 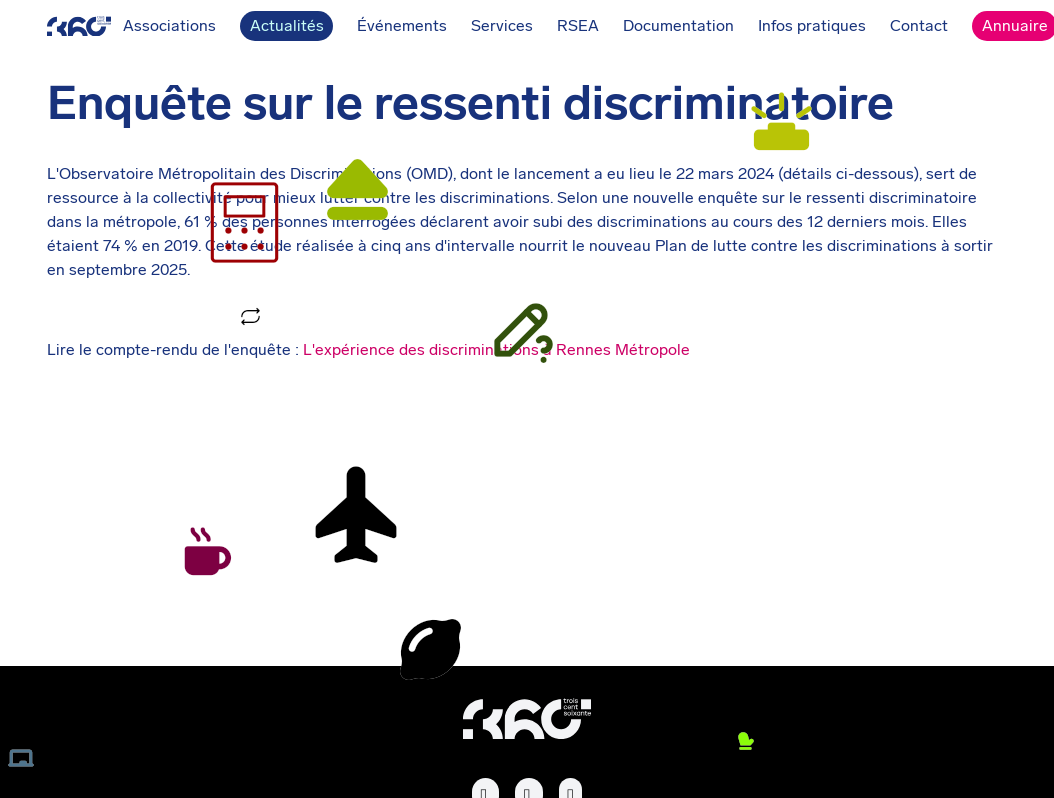 What do you see at coordinates (244, 222) in the screenshot?
I see `open the calculator app` at bounding box center [244, 222].